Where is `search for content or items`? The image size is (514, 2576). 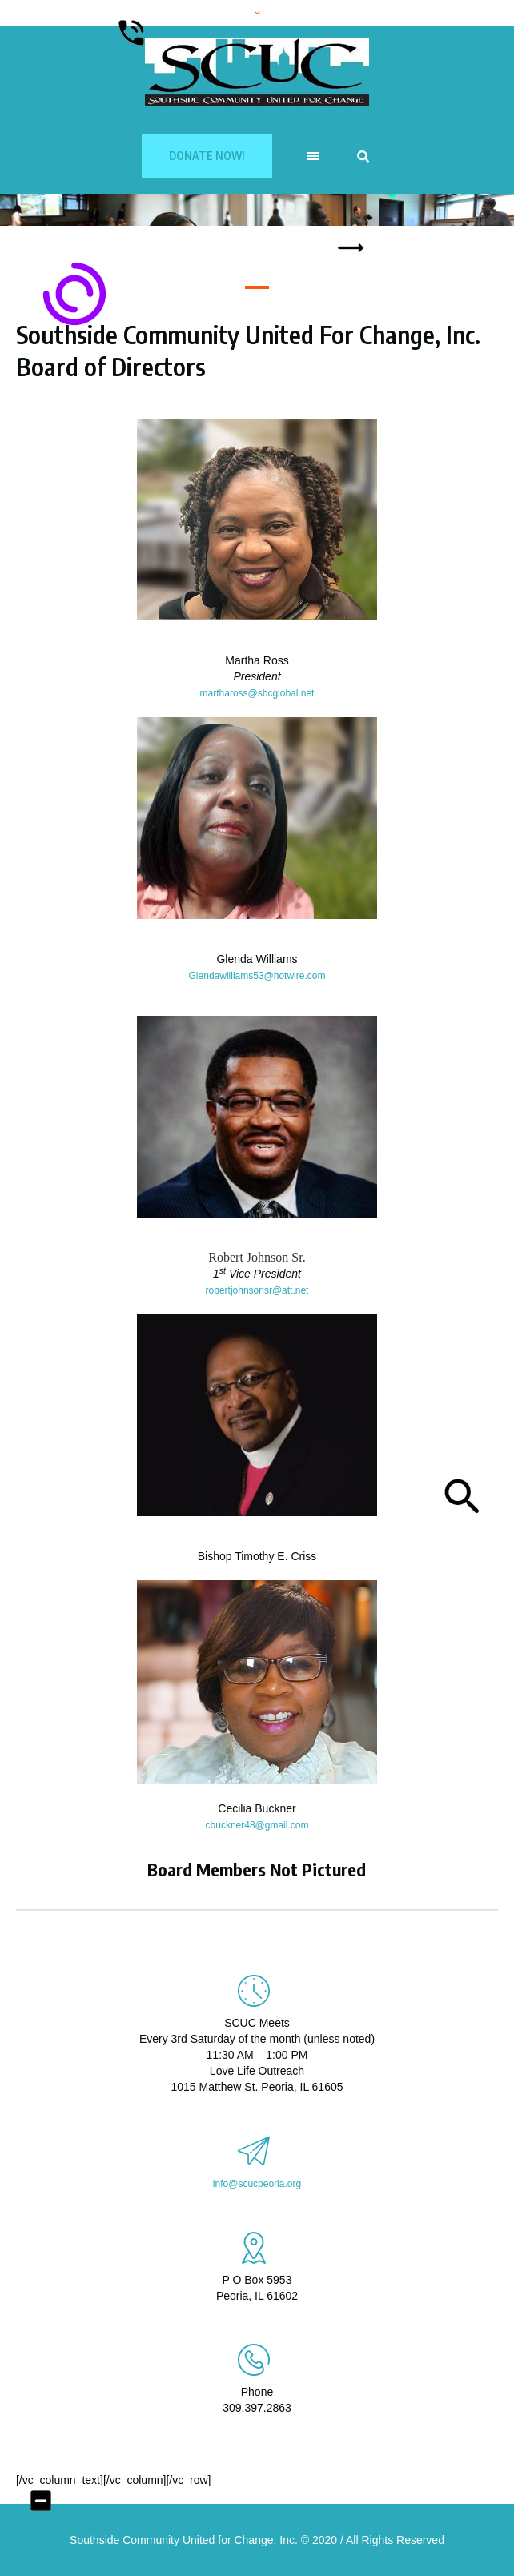 search for content or items is located at coordinates (463, 1497).